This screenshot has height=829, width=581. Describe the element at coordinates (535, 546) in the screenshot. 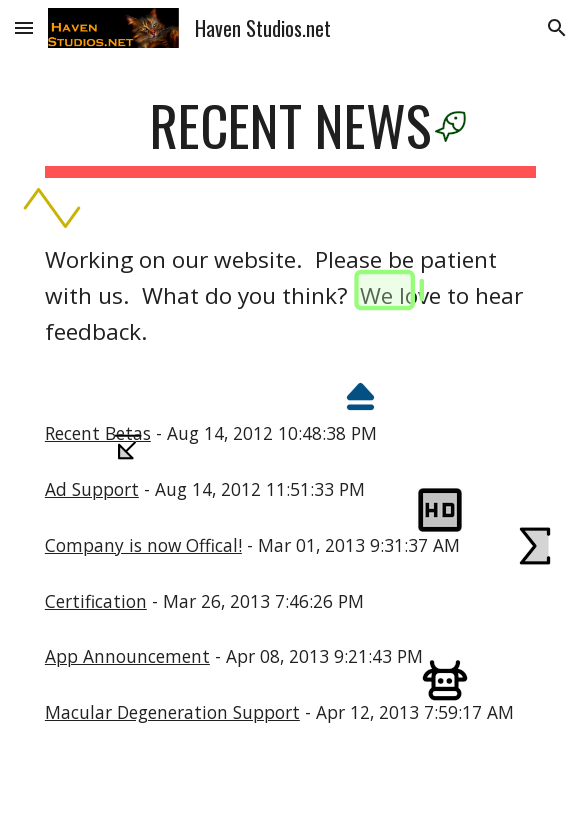

I see `calculate sum or total` at that location.